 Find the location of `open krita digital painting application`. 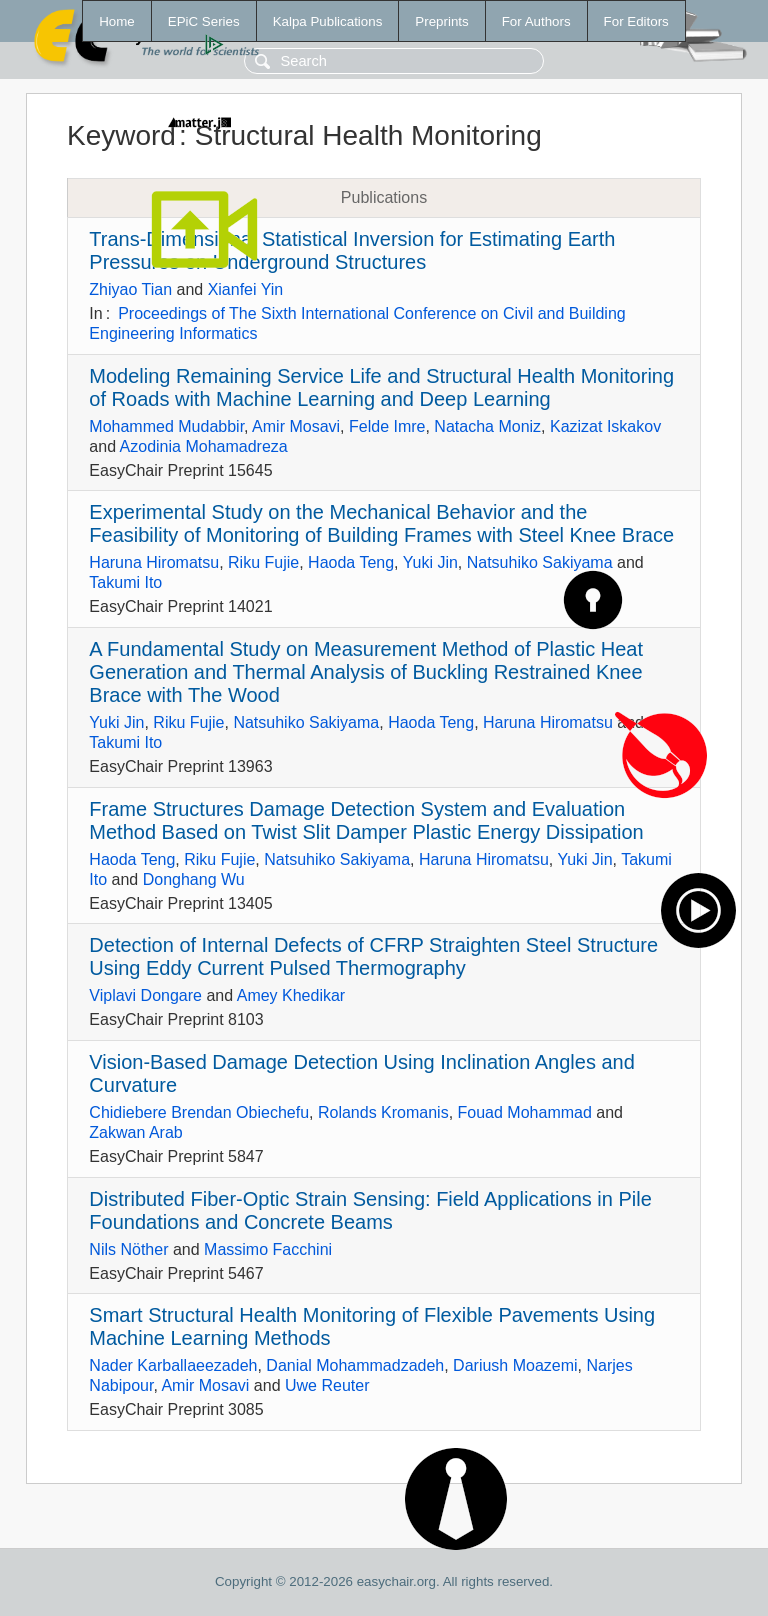

open krita digital painting application is located at coordinates (661, 755).